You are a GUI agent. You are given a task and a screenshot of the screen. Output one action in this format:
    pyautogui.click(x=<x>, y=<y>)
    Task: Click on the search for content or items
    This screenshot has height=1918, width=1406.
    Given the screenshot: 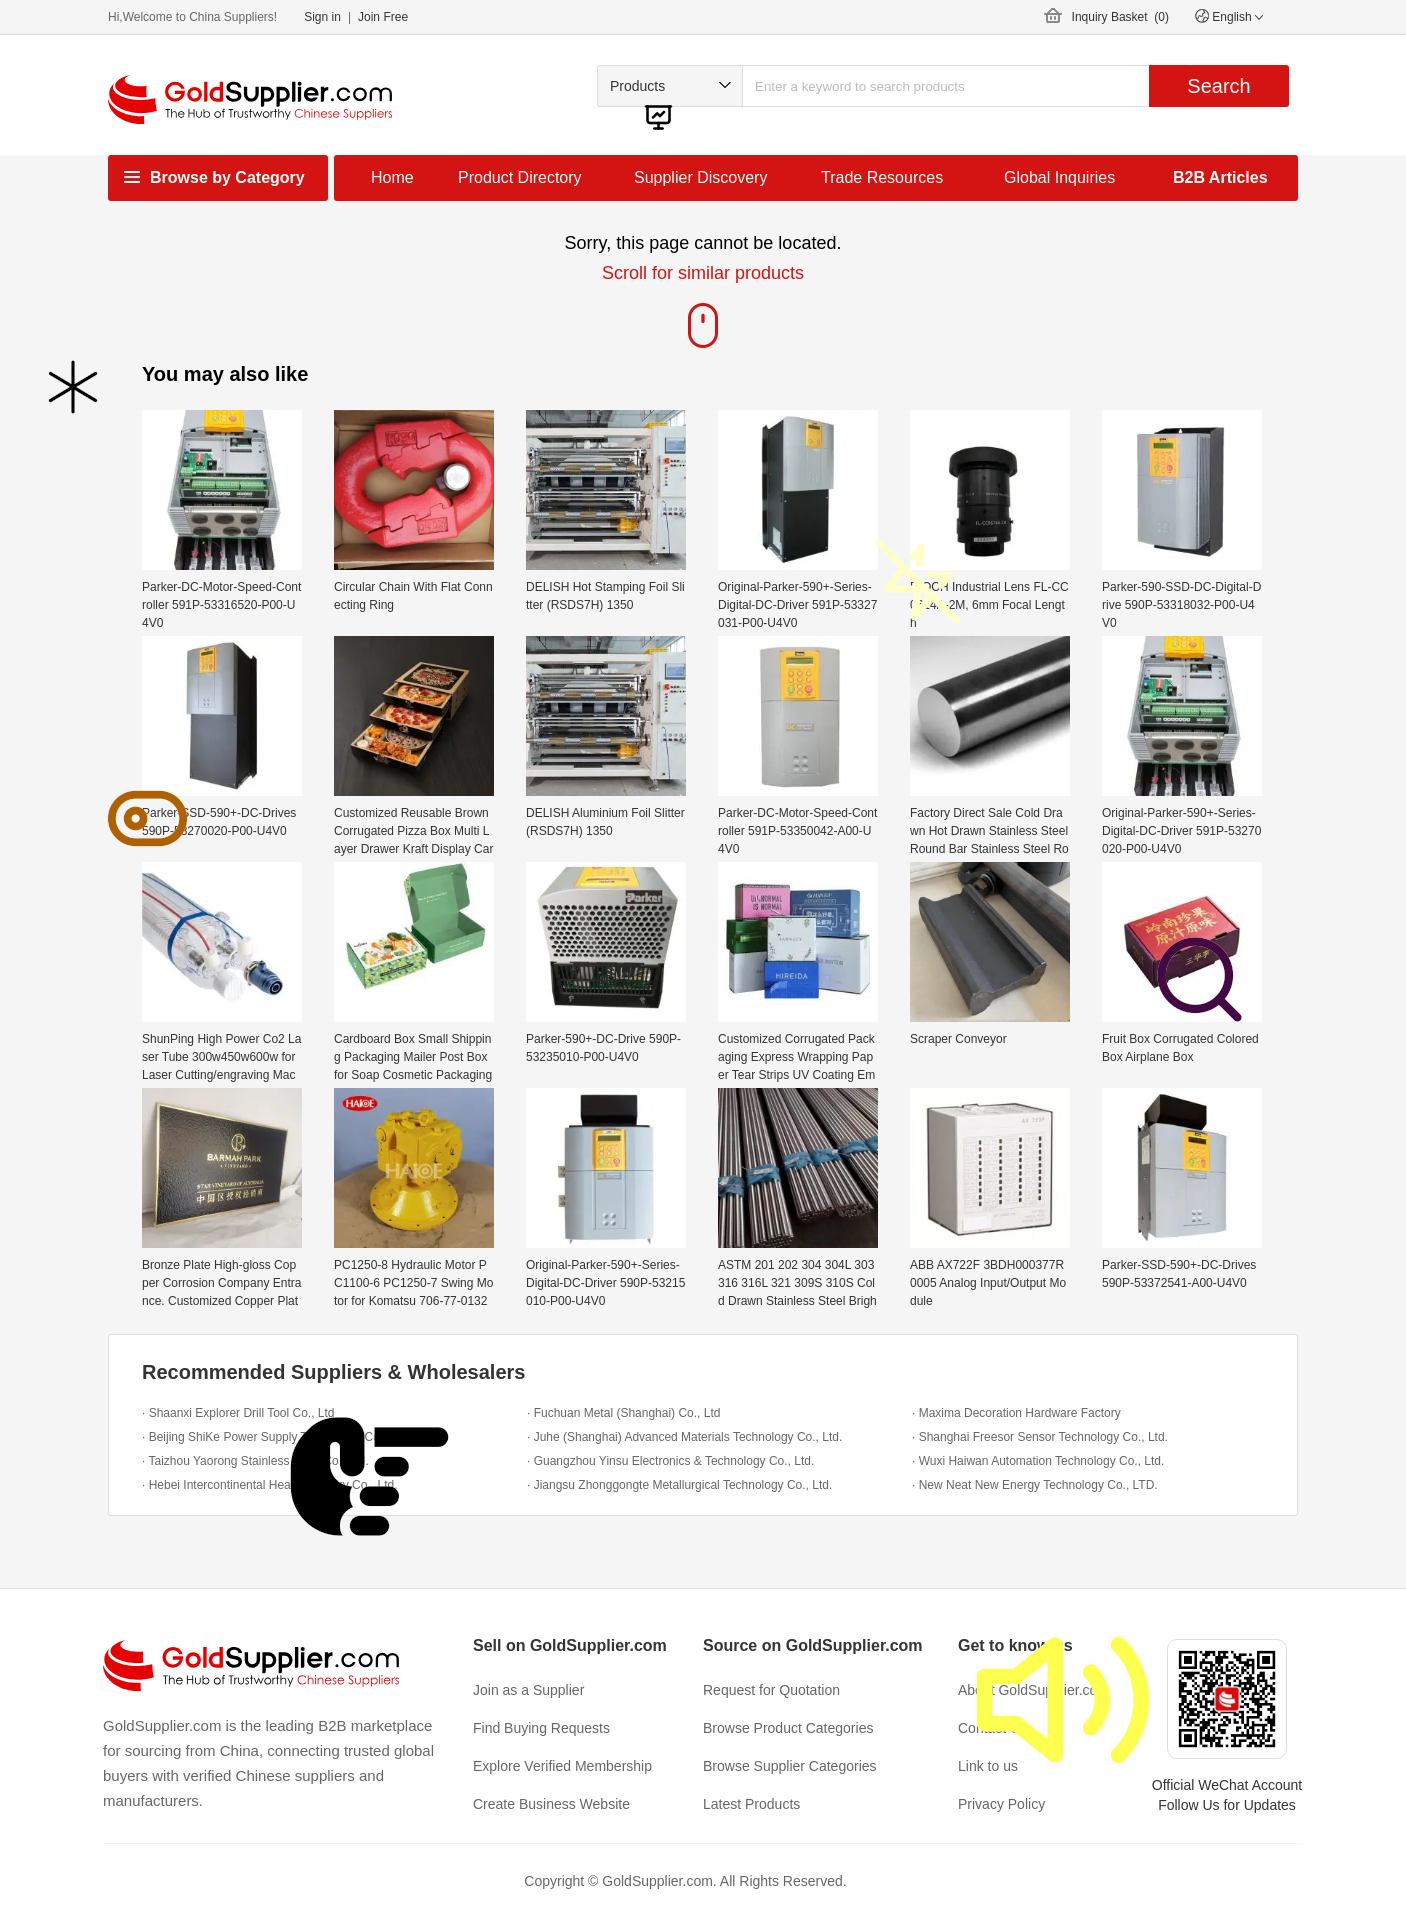 What is the action you would take?
    pyautogui.click(x=1199, y=979)
    